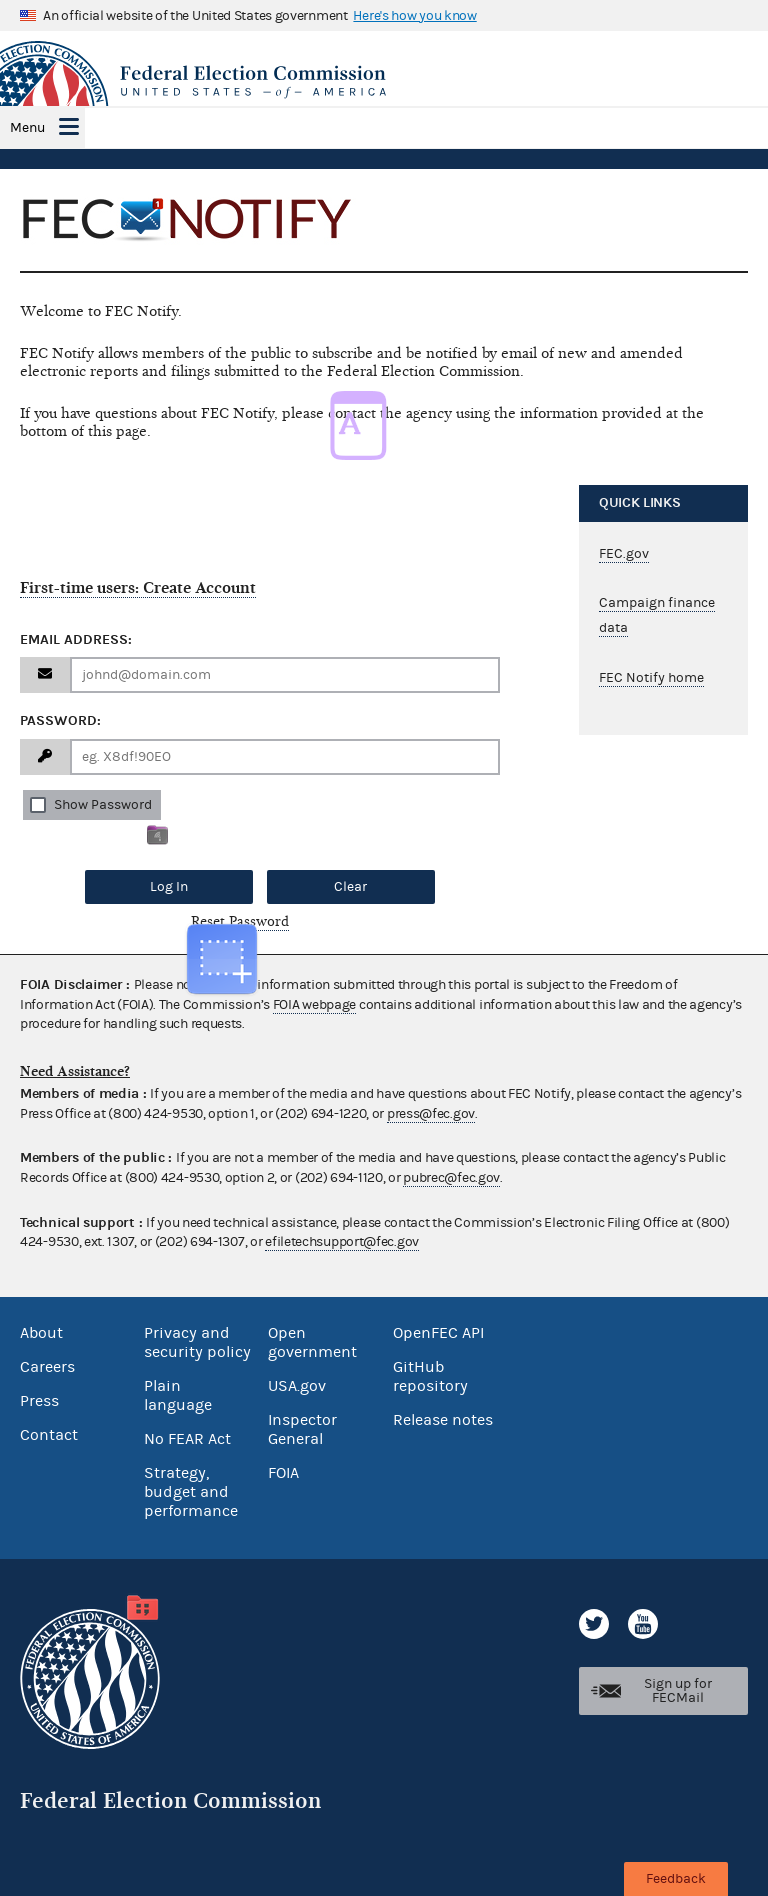 This screenshot has width=768, height=1896. I want to click on folder synced with insync cloud service, so click(157, 834).